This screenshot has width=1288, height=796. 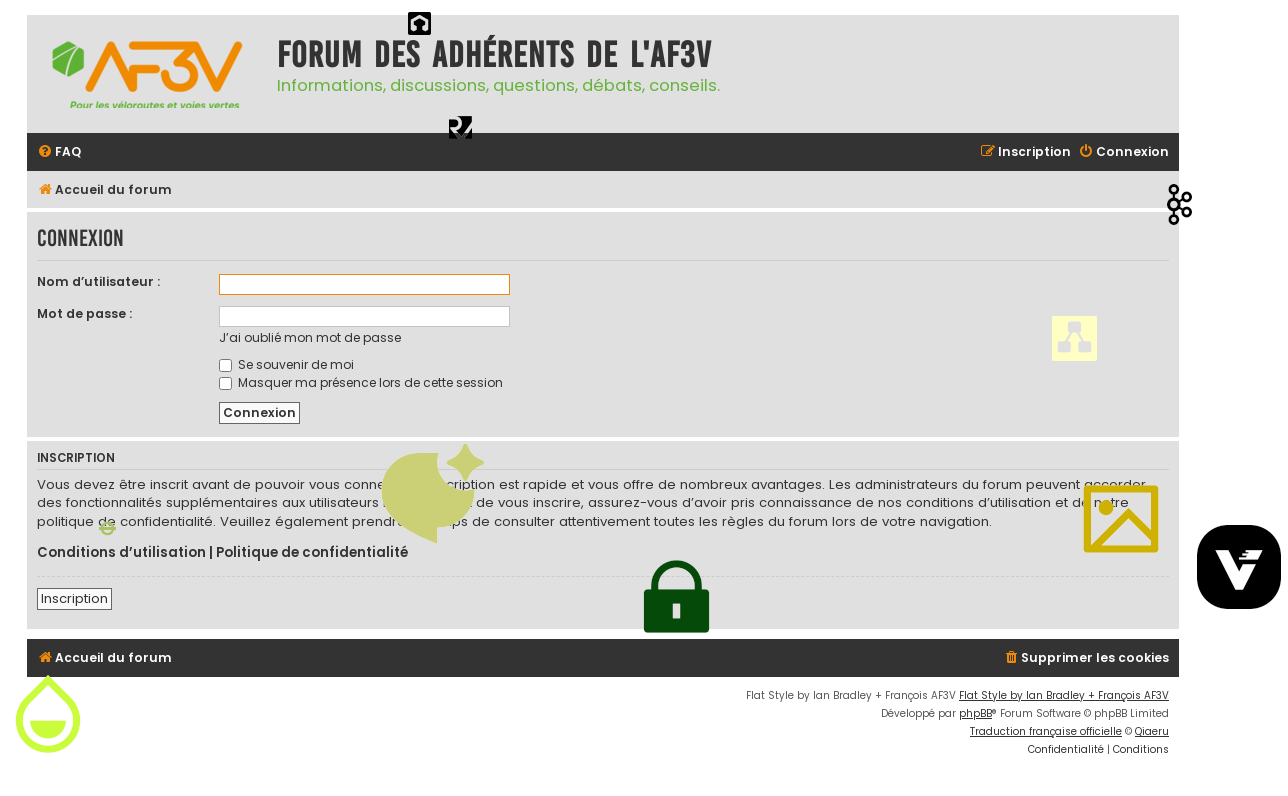 What do you see at coordinates (1121, 519) in the screenshot?
I see `view or browse images` at bounding box center [1121, 519].